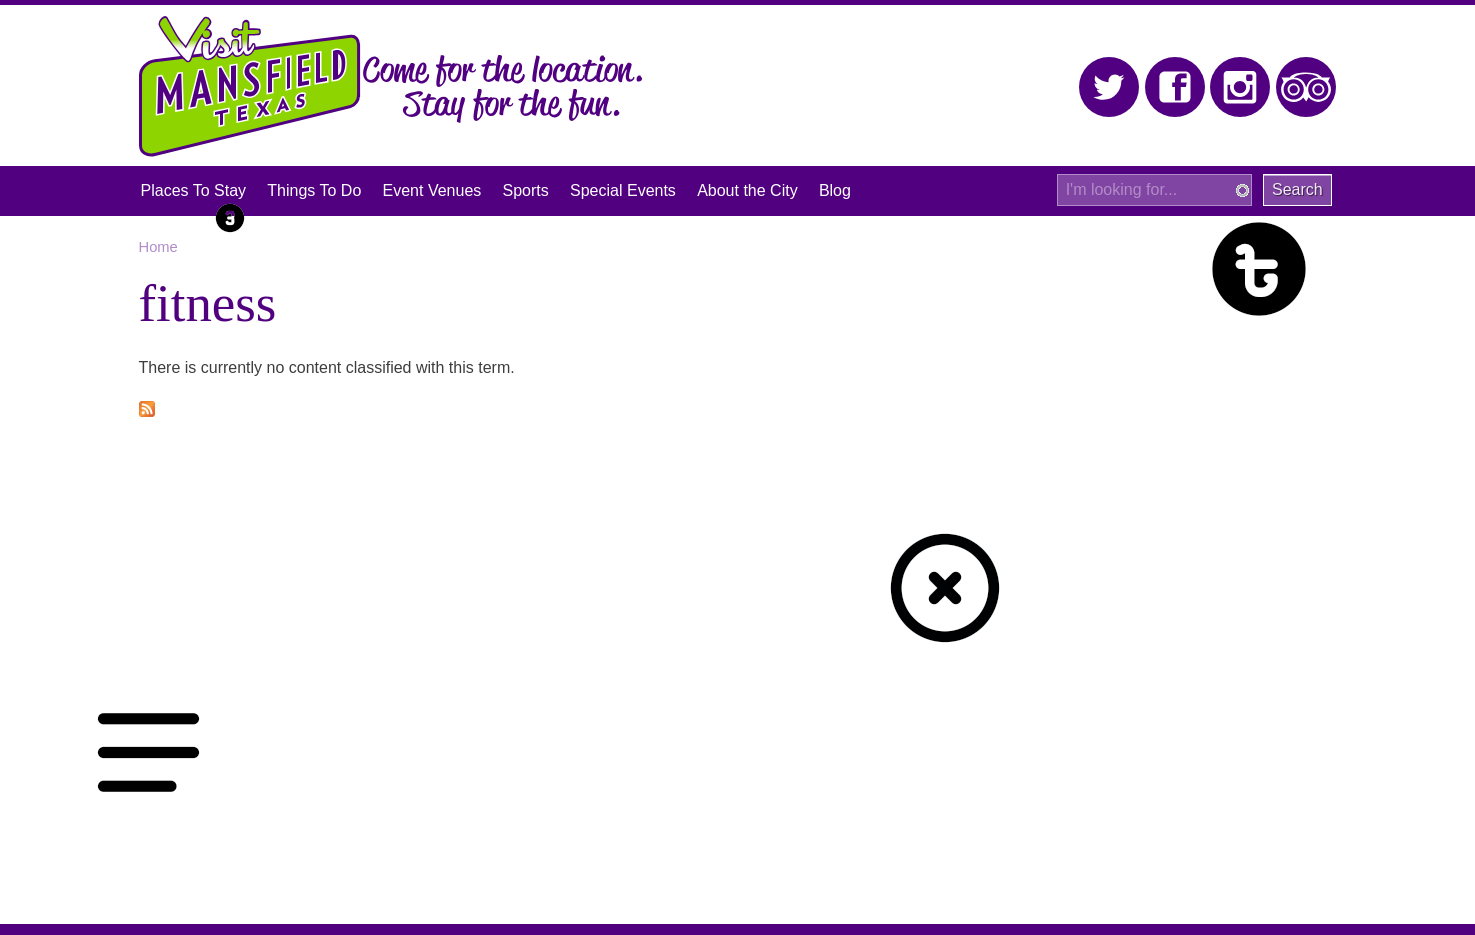 The height and width of the screenshot is (935, 1475). Describe the element at coordinates (230, 218) in the screenshot. I see `step 3 in a multi-step process or wizard` at that location.